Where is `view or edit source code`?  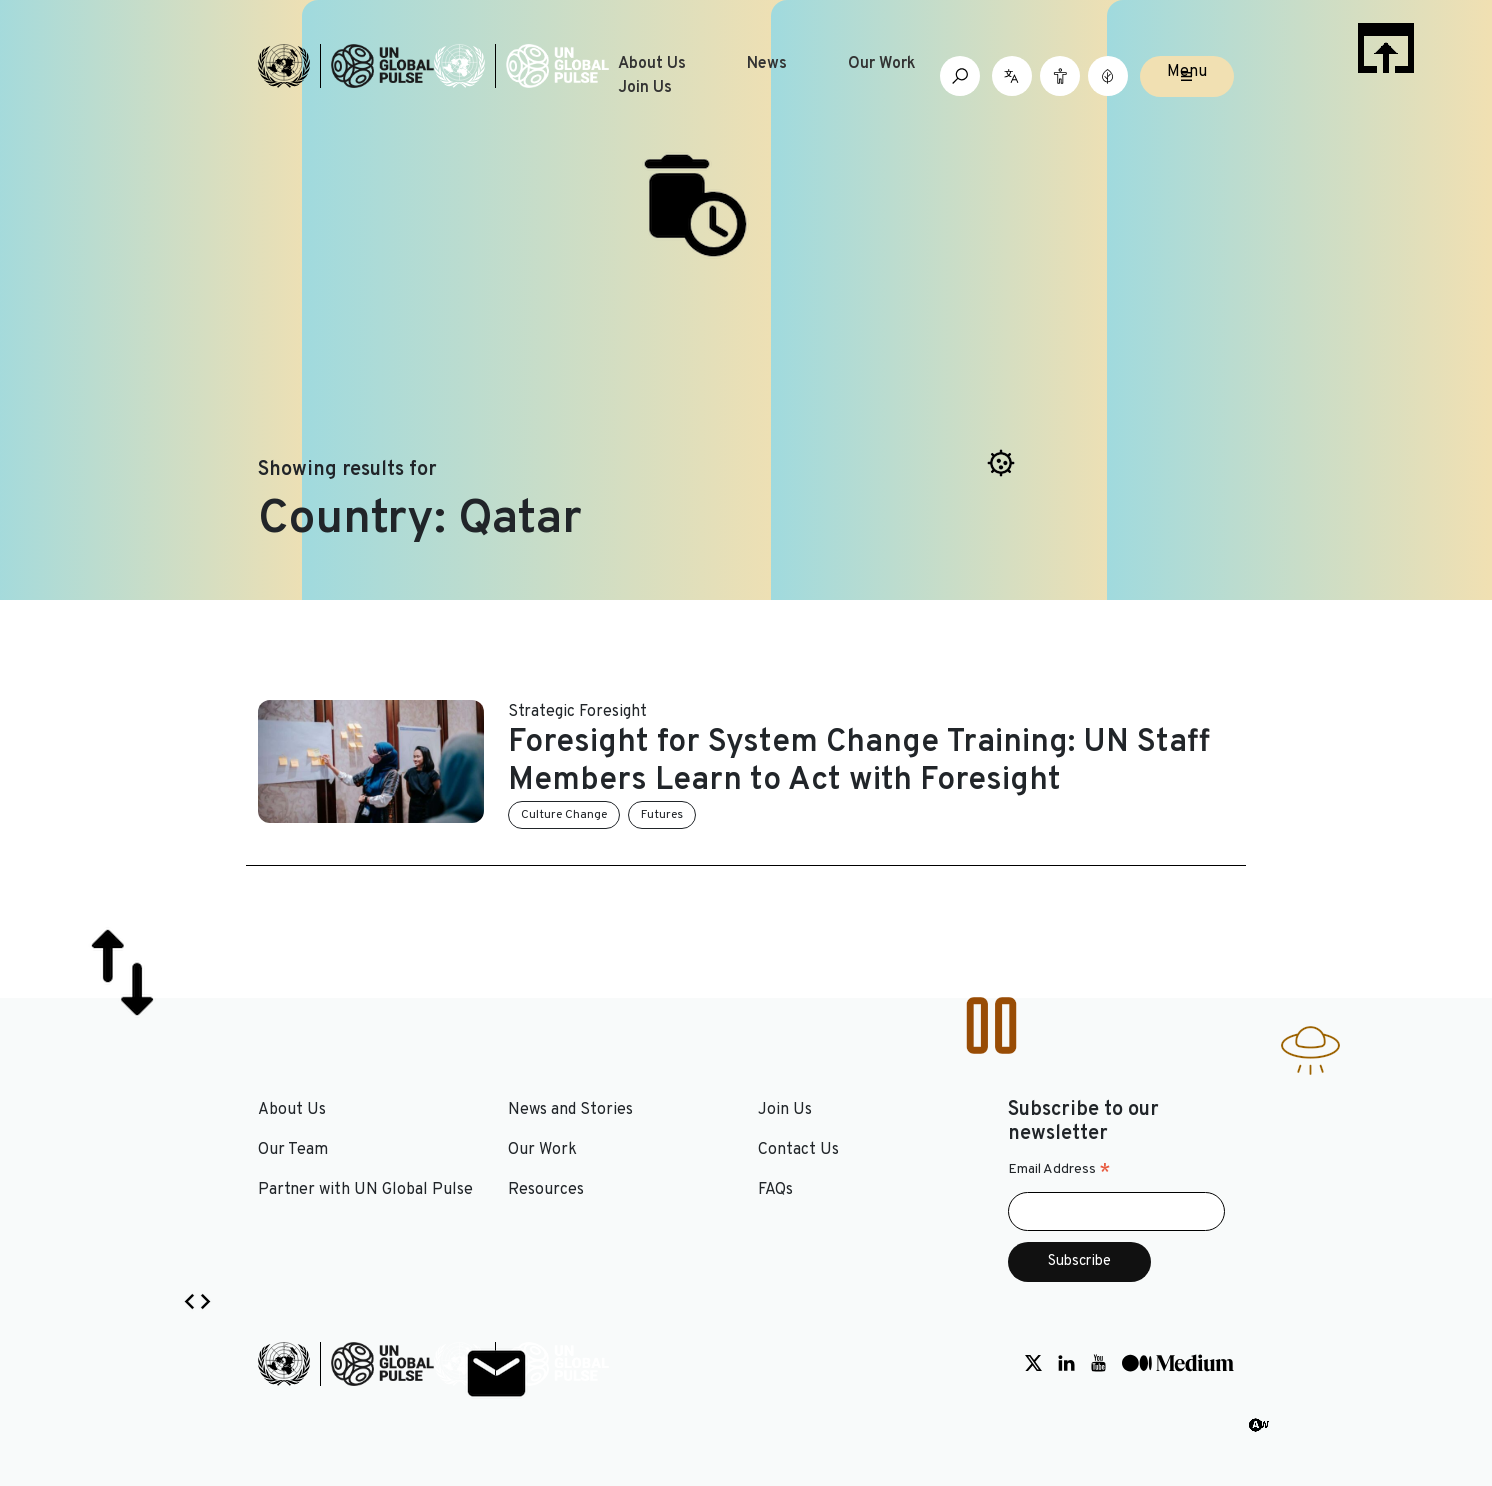
view or edit source code is located at coordinates (197, 1301).